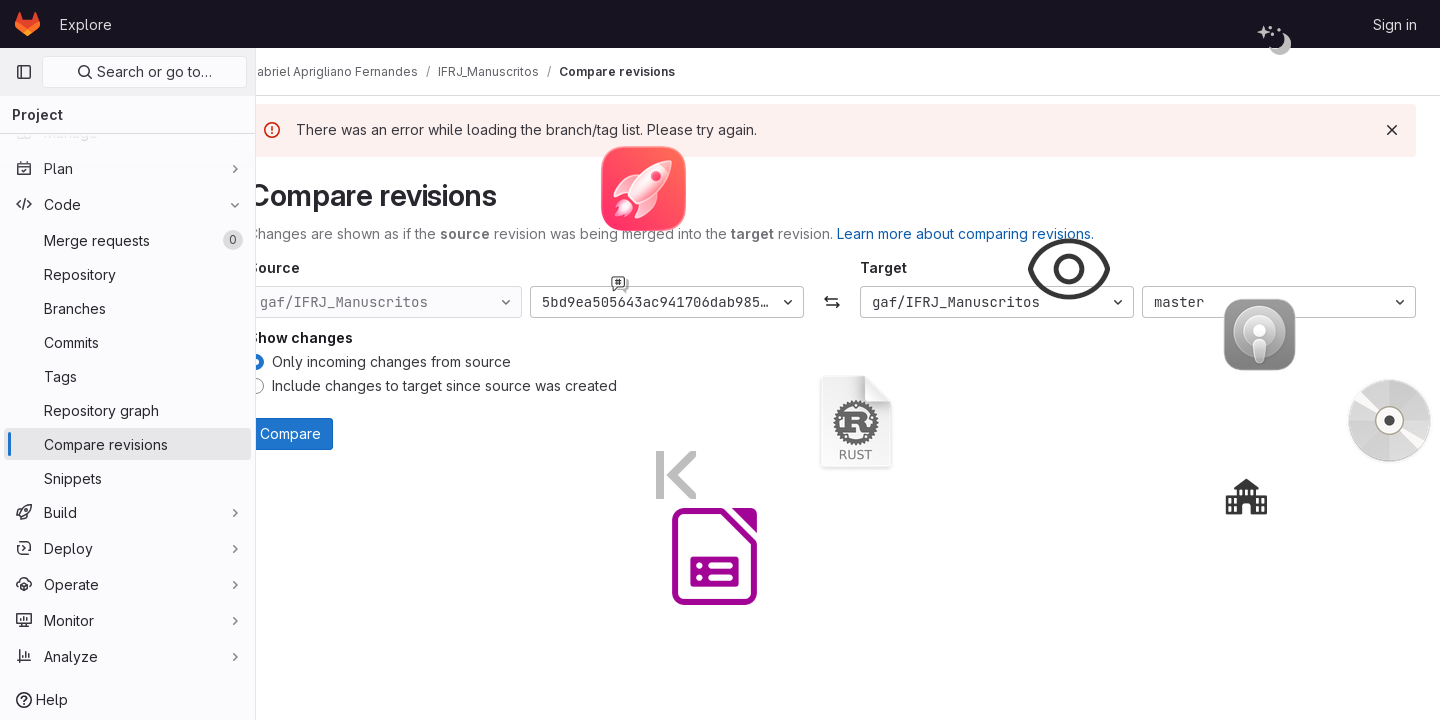 The width and height of the screenshot is (1440, 720). Describe the element at coordinates (714, 556) in the screenshot. I see `open LibreOffice Impress presentation software` at that location.